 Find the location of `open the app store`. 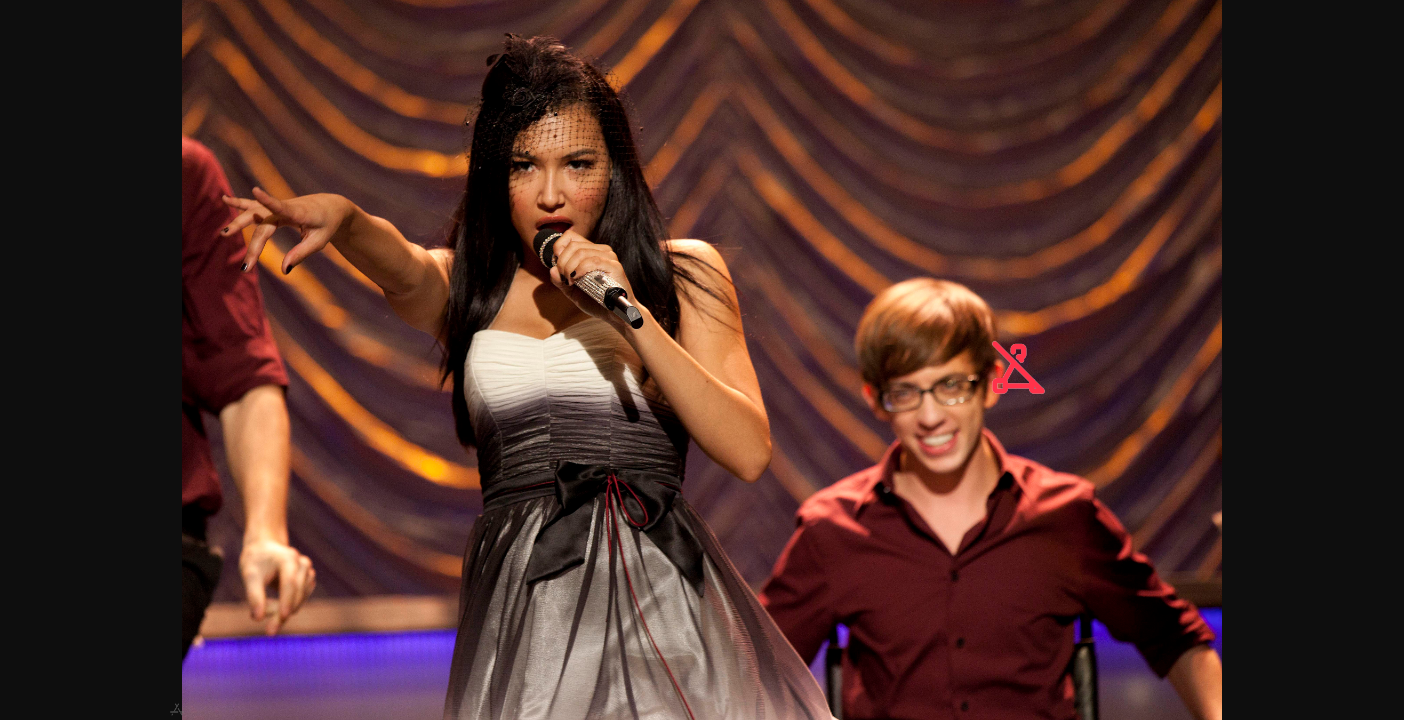

open the app store is located at coordinates (177, 710).